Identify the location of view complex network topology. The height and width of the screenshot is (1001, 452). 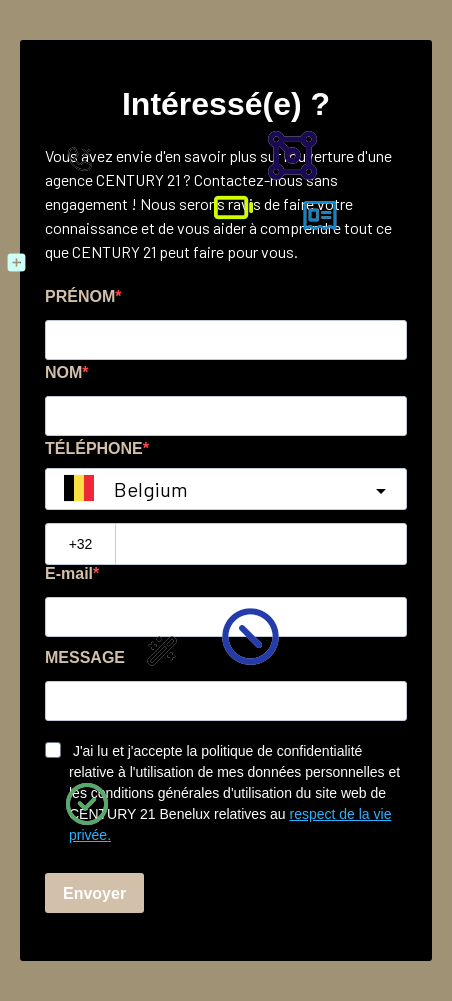
(292, 155).